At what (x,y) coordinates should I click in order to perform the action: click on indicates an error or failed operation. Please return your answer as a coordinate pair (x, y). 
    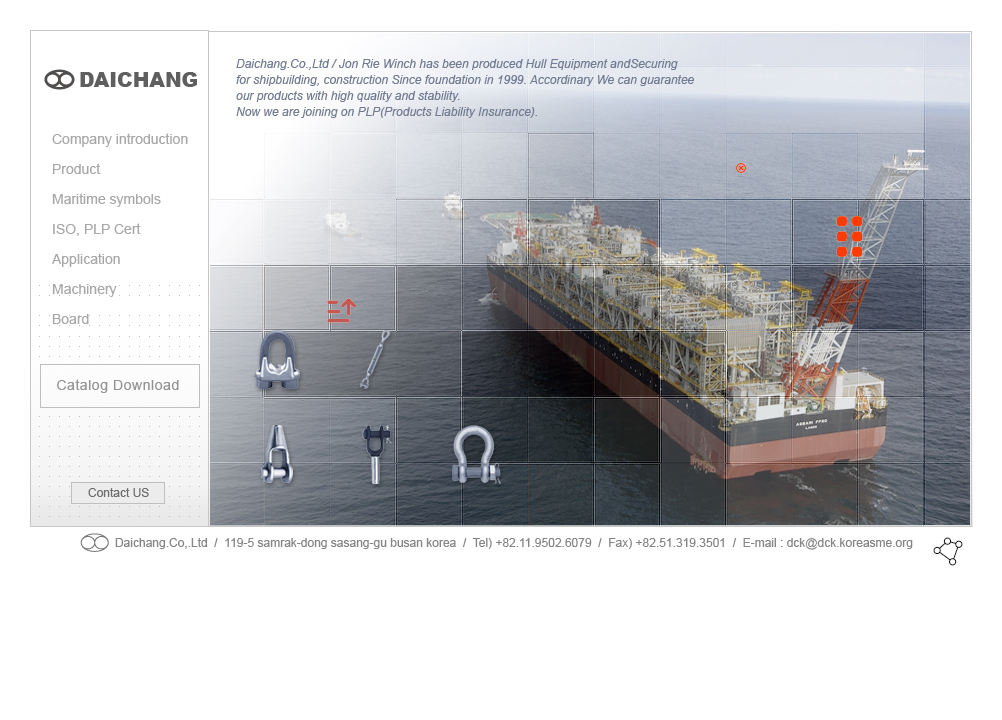
    Looking at the image, I should click on (741, 168).